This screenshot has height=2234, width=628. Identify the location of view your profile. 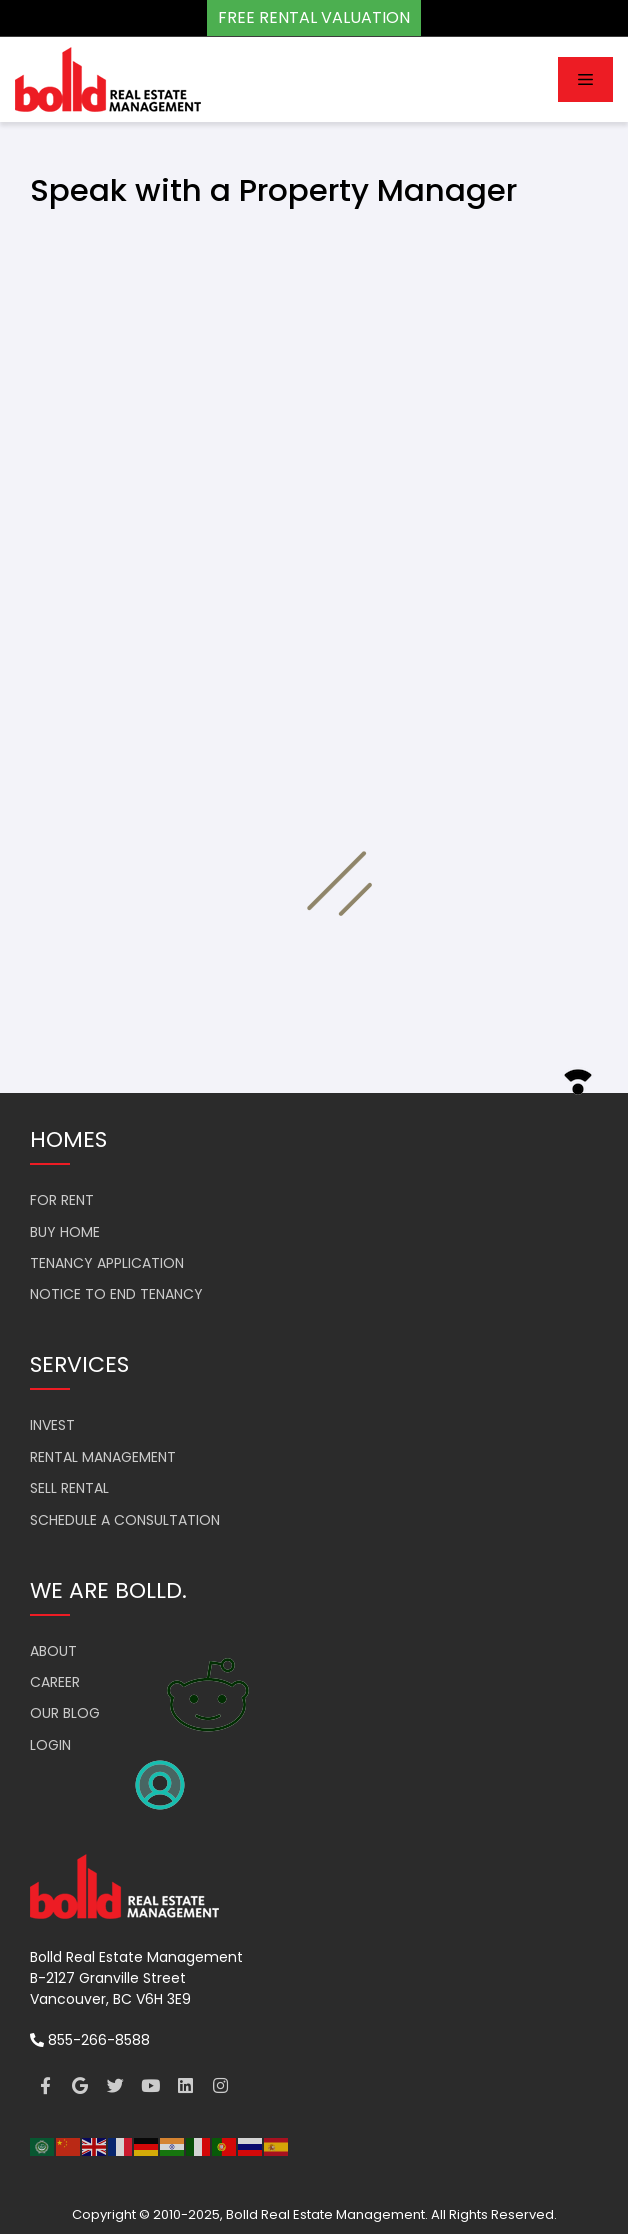
(160, 1785).